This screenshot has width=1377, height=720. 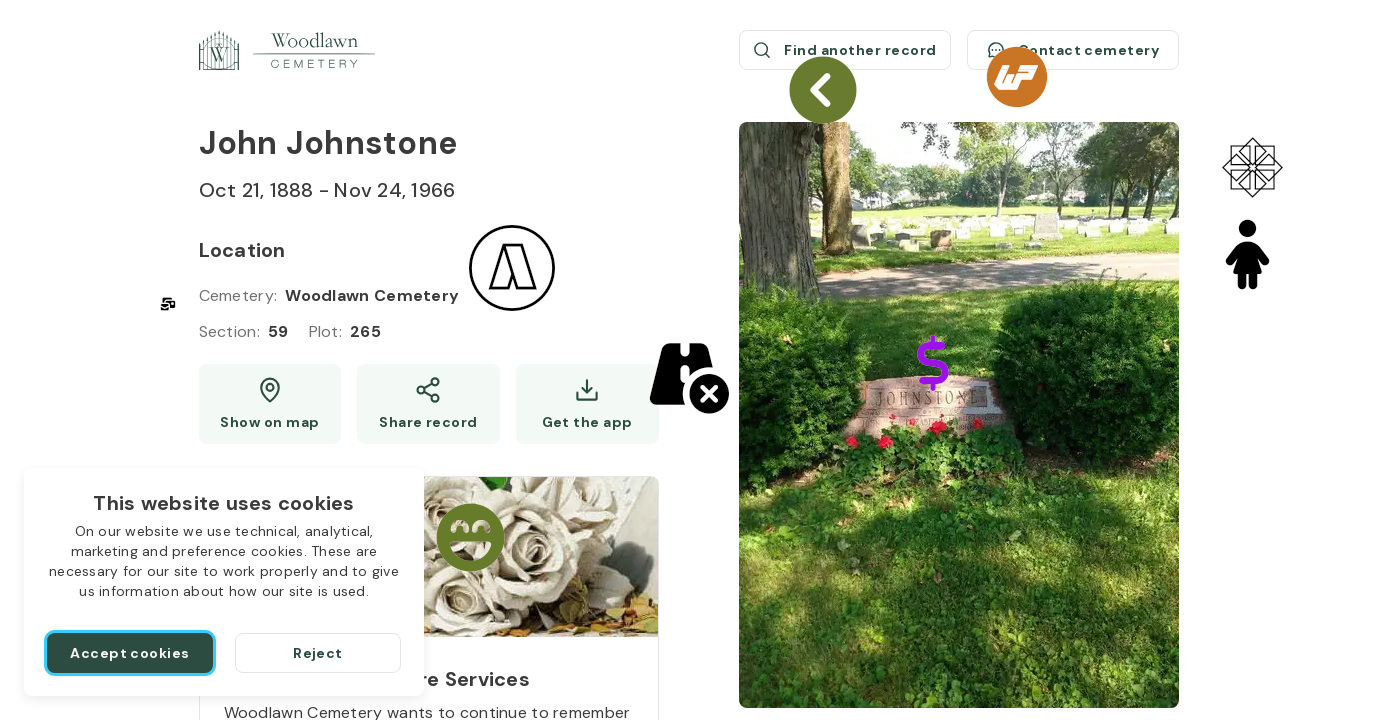 What do you see at coordinates (168, 304) in the screenshot?
I see `access bulk mail or mass messaging` at bounding box center [168, 304].